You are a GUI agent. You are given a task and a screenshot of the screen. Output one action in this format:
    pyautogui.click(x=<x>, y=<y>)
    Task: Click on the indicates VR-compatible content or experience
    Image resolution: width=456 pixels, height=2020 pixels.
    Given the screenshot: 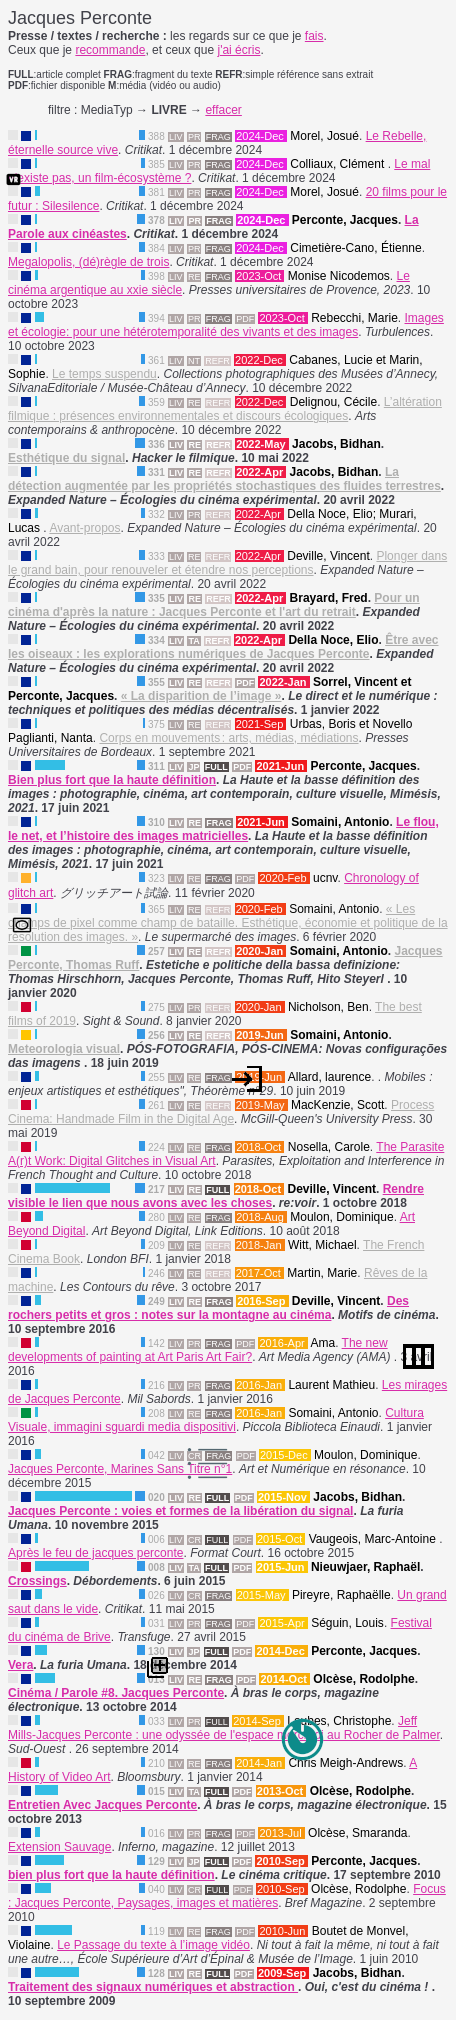 What is the action you would take?
    pyautogui.click(x=13, y=179)
    